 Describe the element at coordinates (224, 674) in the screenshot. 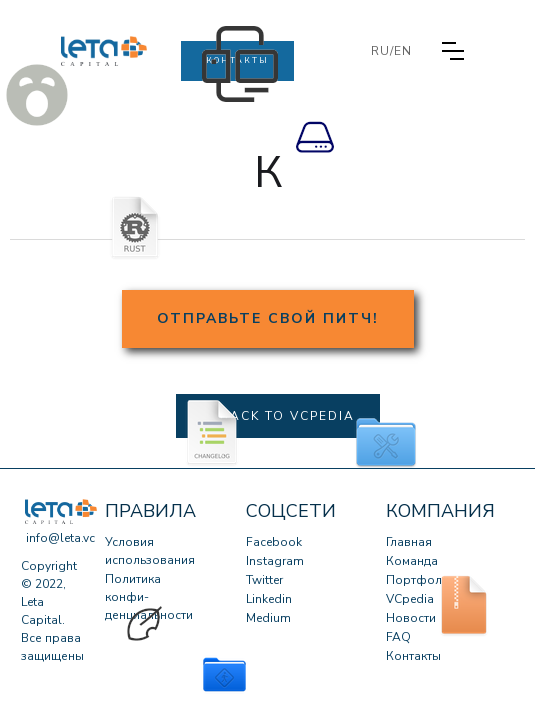

I see `access your public folder` at that location.